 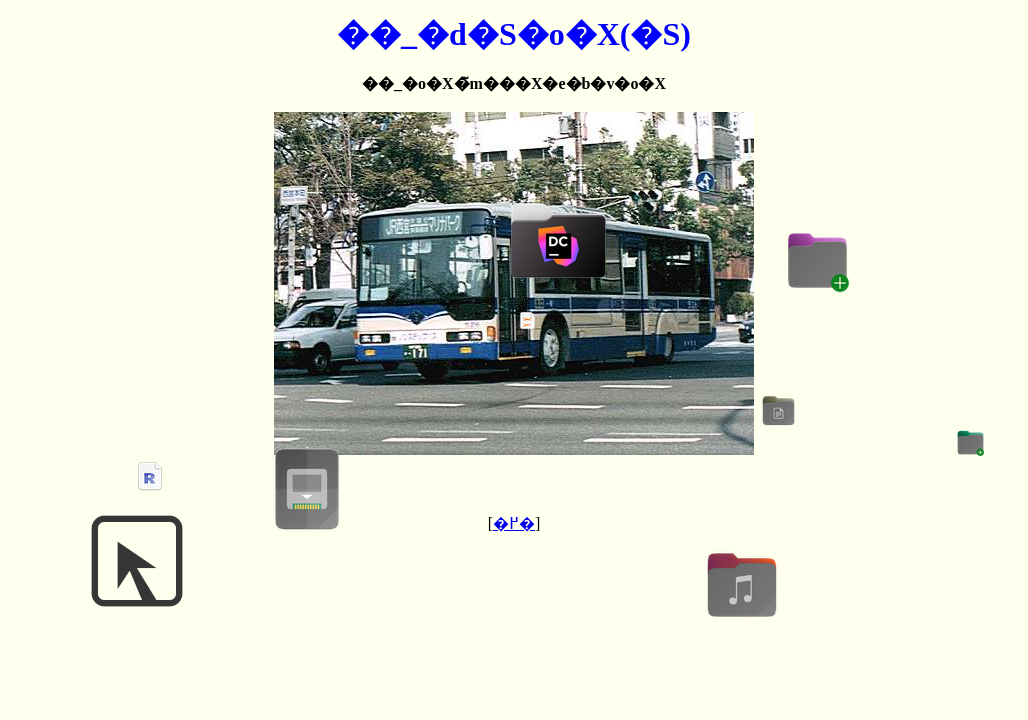 What do you see at coordinates (778, 410) in the screenshot?
I see `open your documents folder` at bounding box center [778, 410].